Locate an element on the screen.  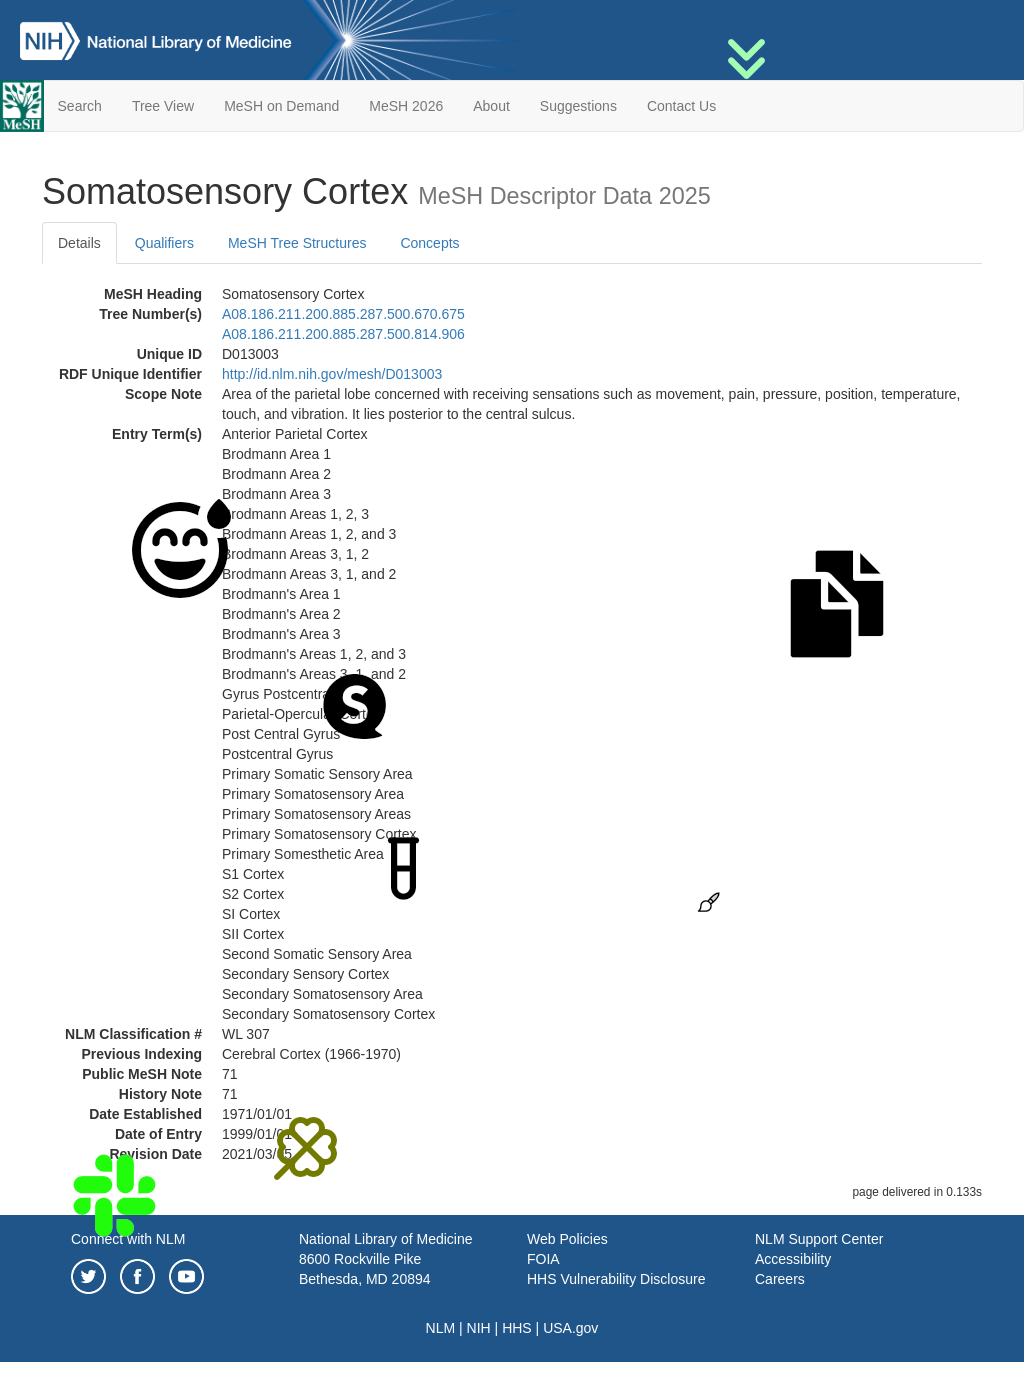
scroll down or view more content is located at coordinates (746, 57).